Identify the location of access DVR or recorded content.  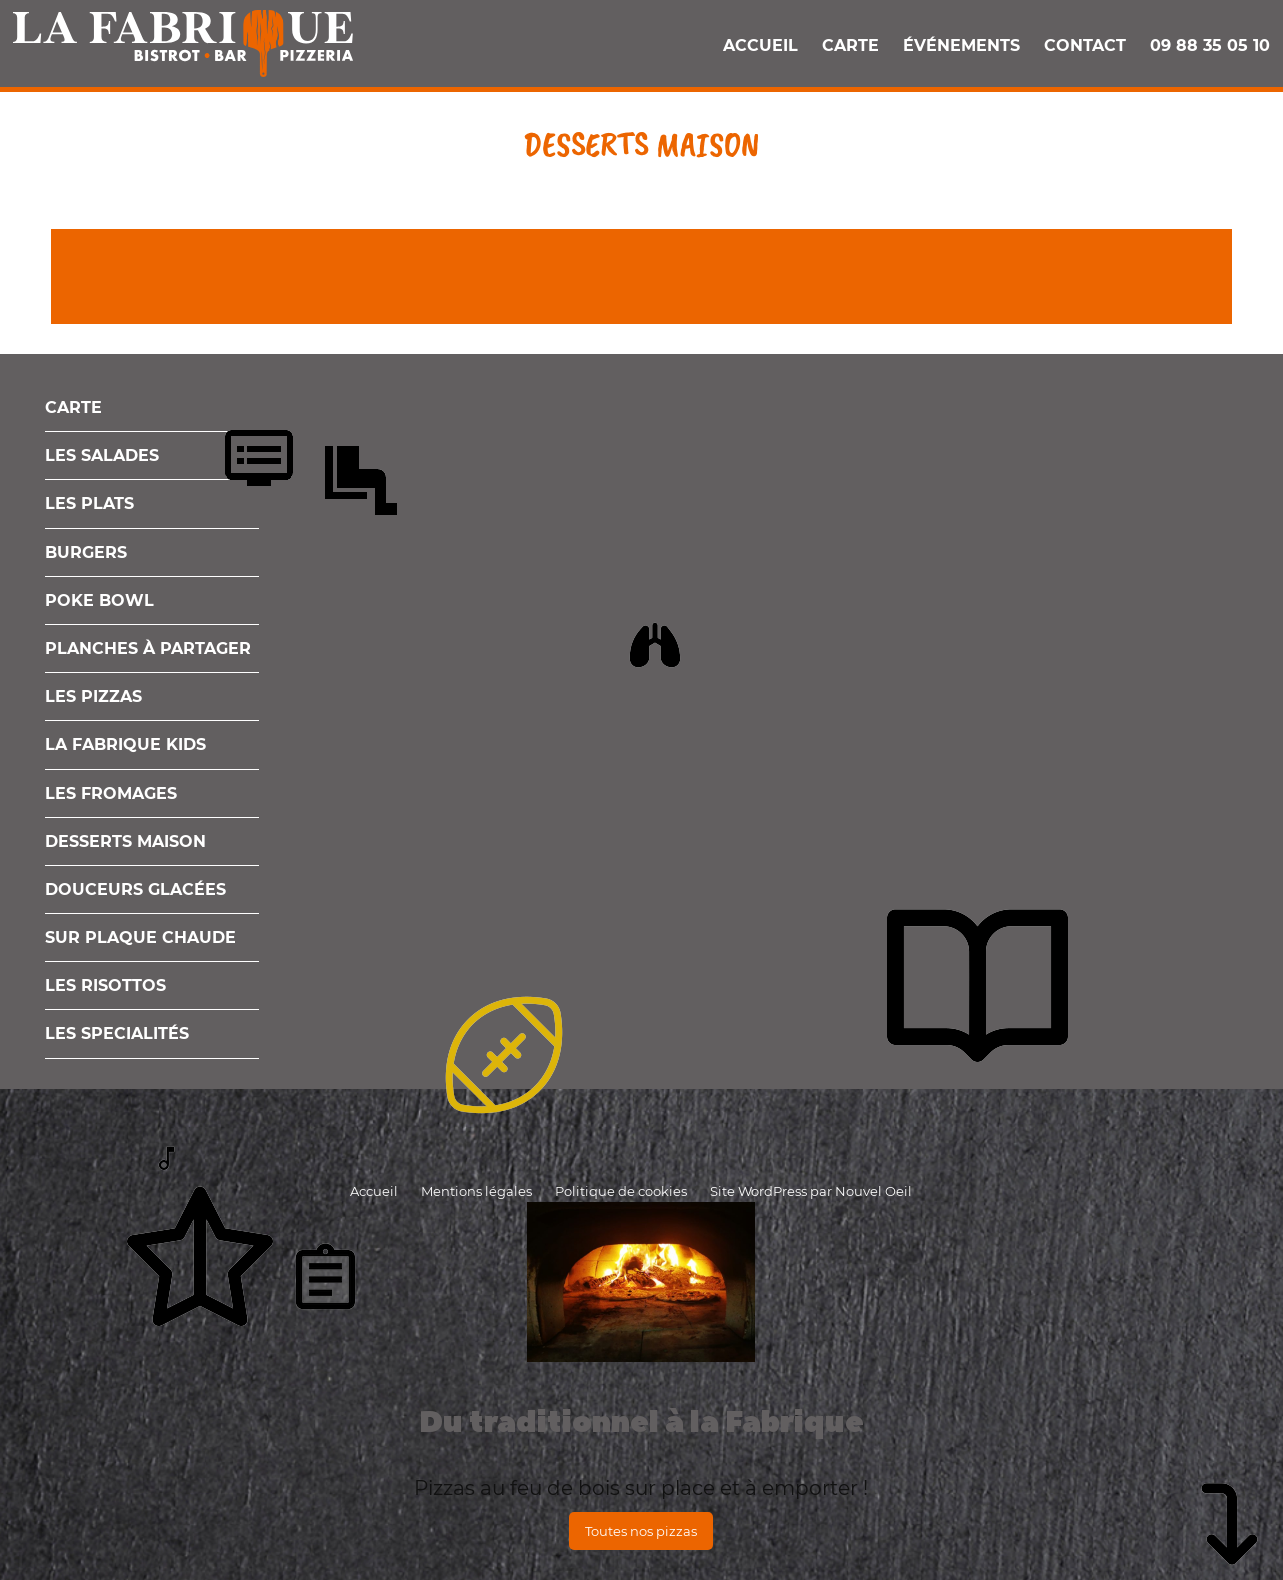
(259, 458).